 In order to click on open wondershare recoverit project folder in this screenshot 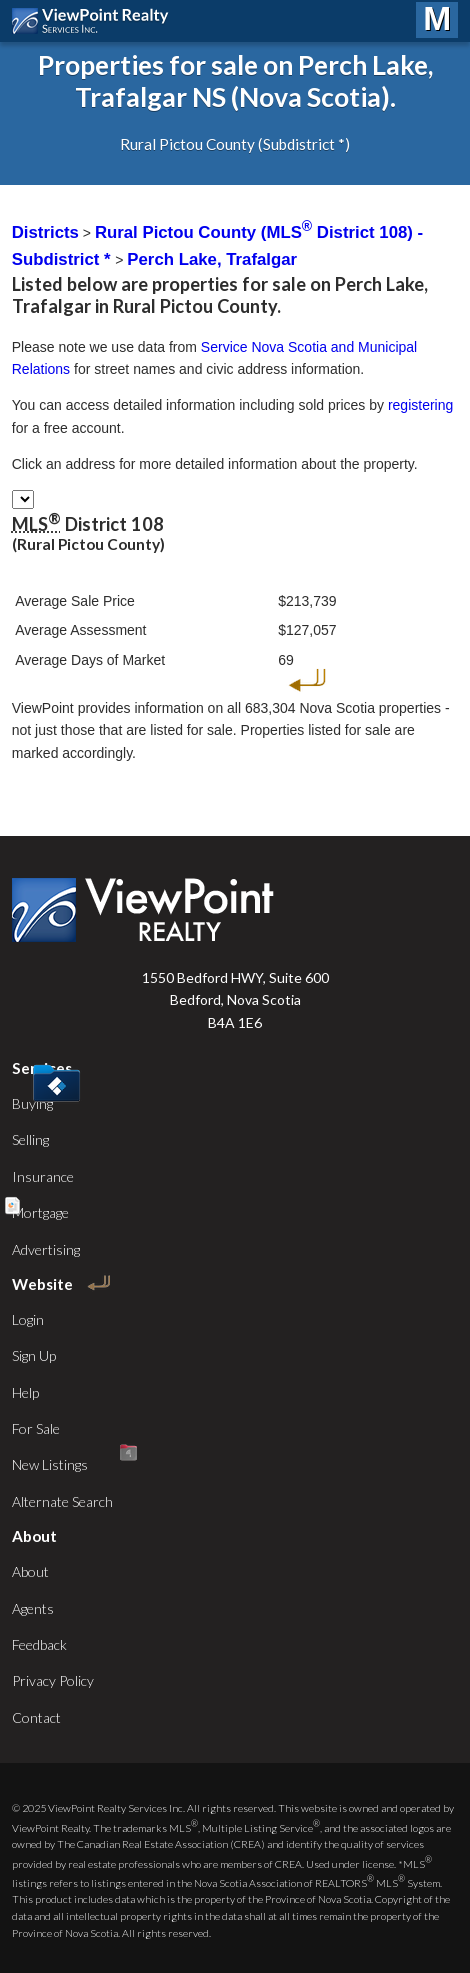, I will do `click(56, 1084)`.